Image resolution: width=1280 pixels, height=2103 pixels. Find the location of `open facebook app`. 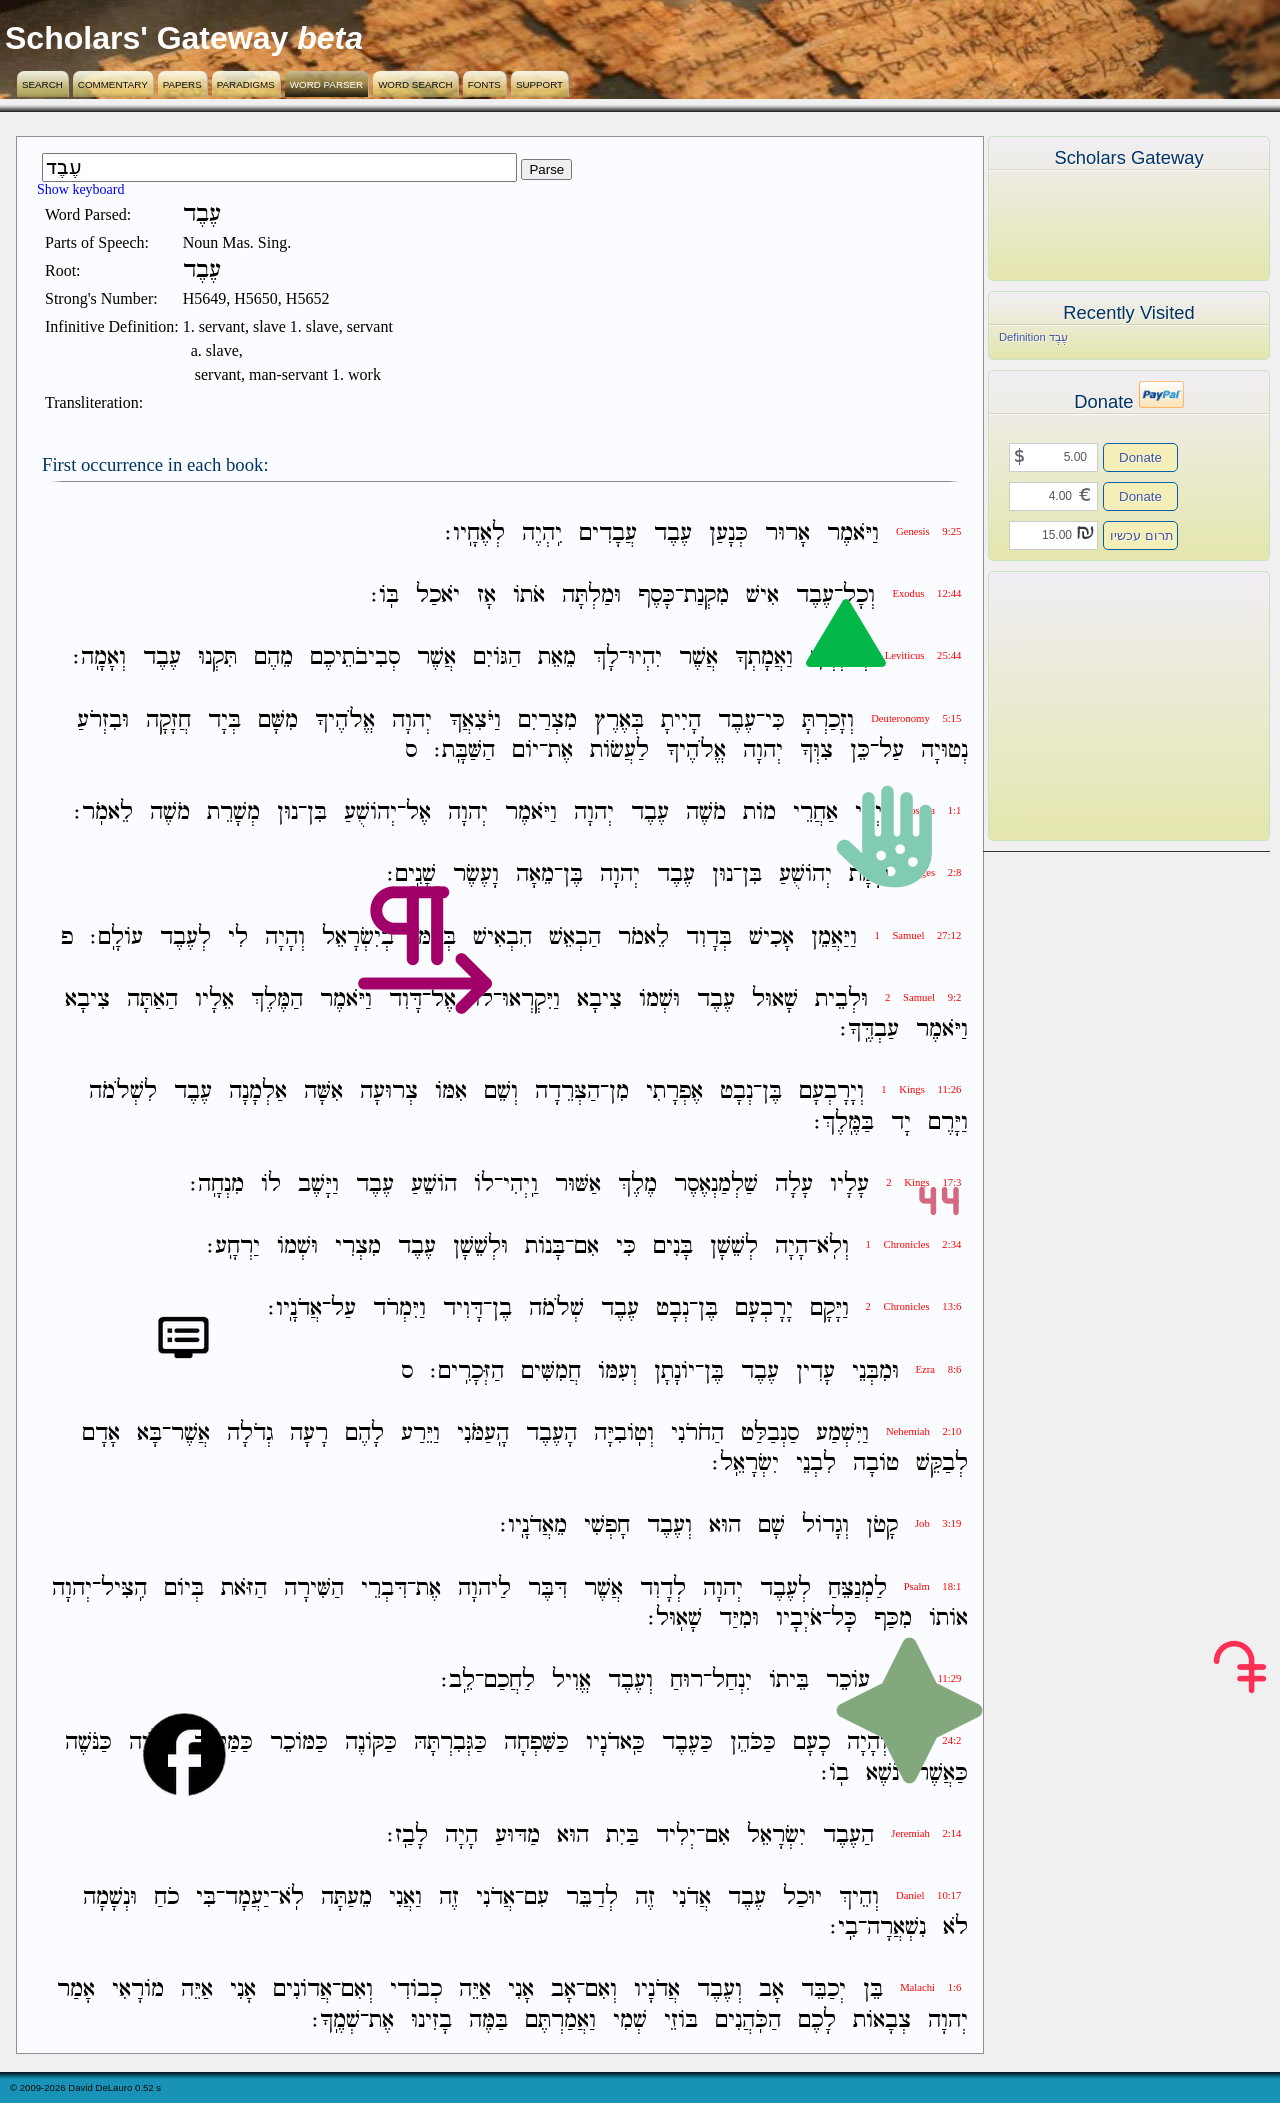

open facebook app is located at coordinates (184, 1754).